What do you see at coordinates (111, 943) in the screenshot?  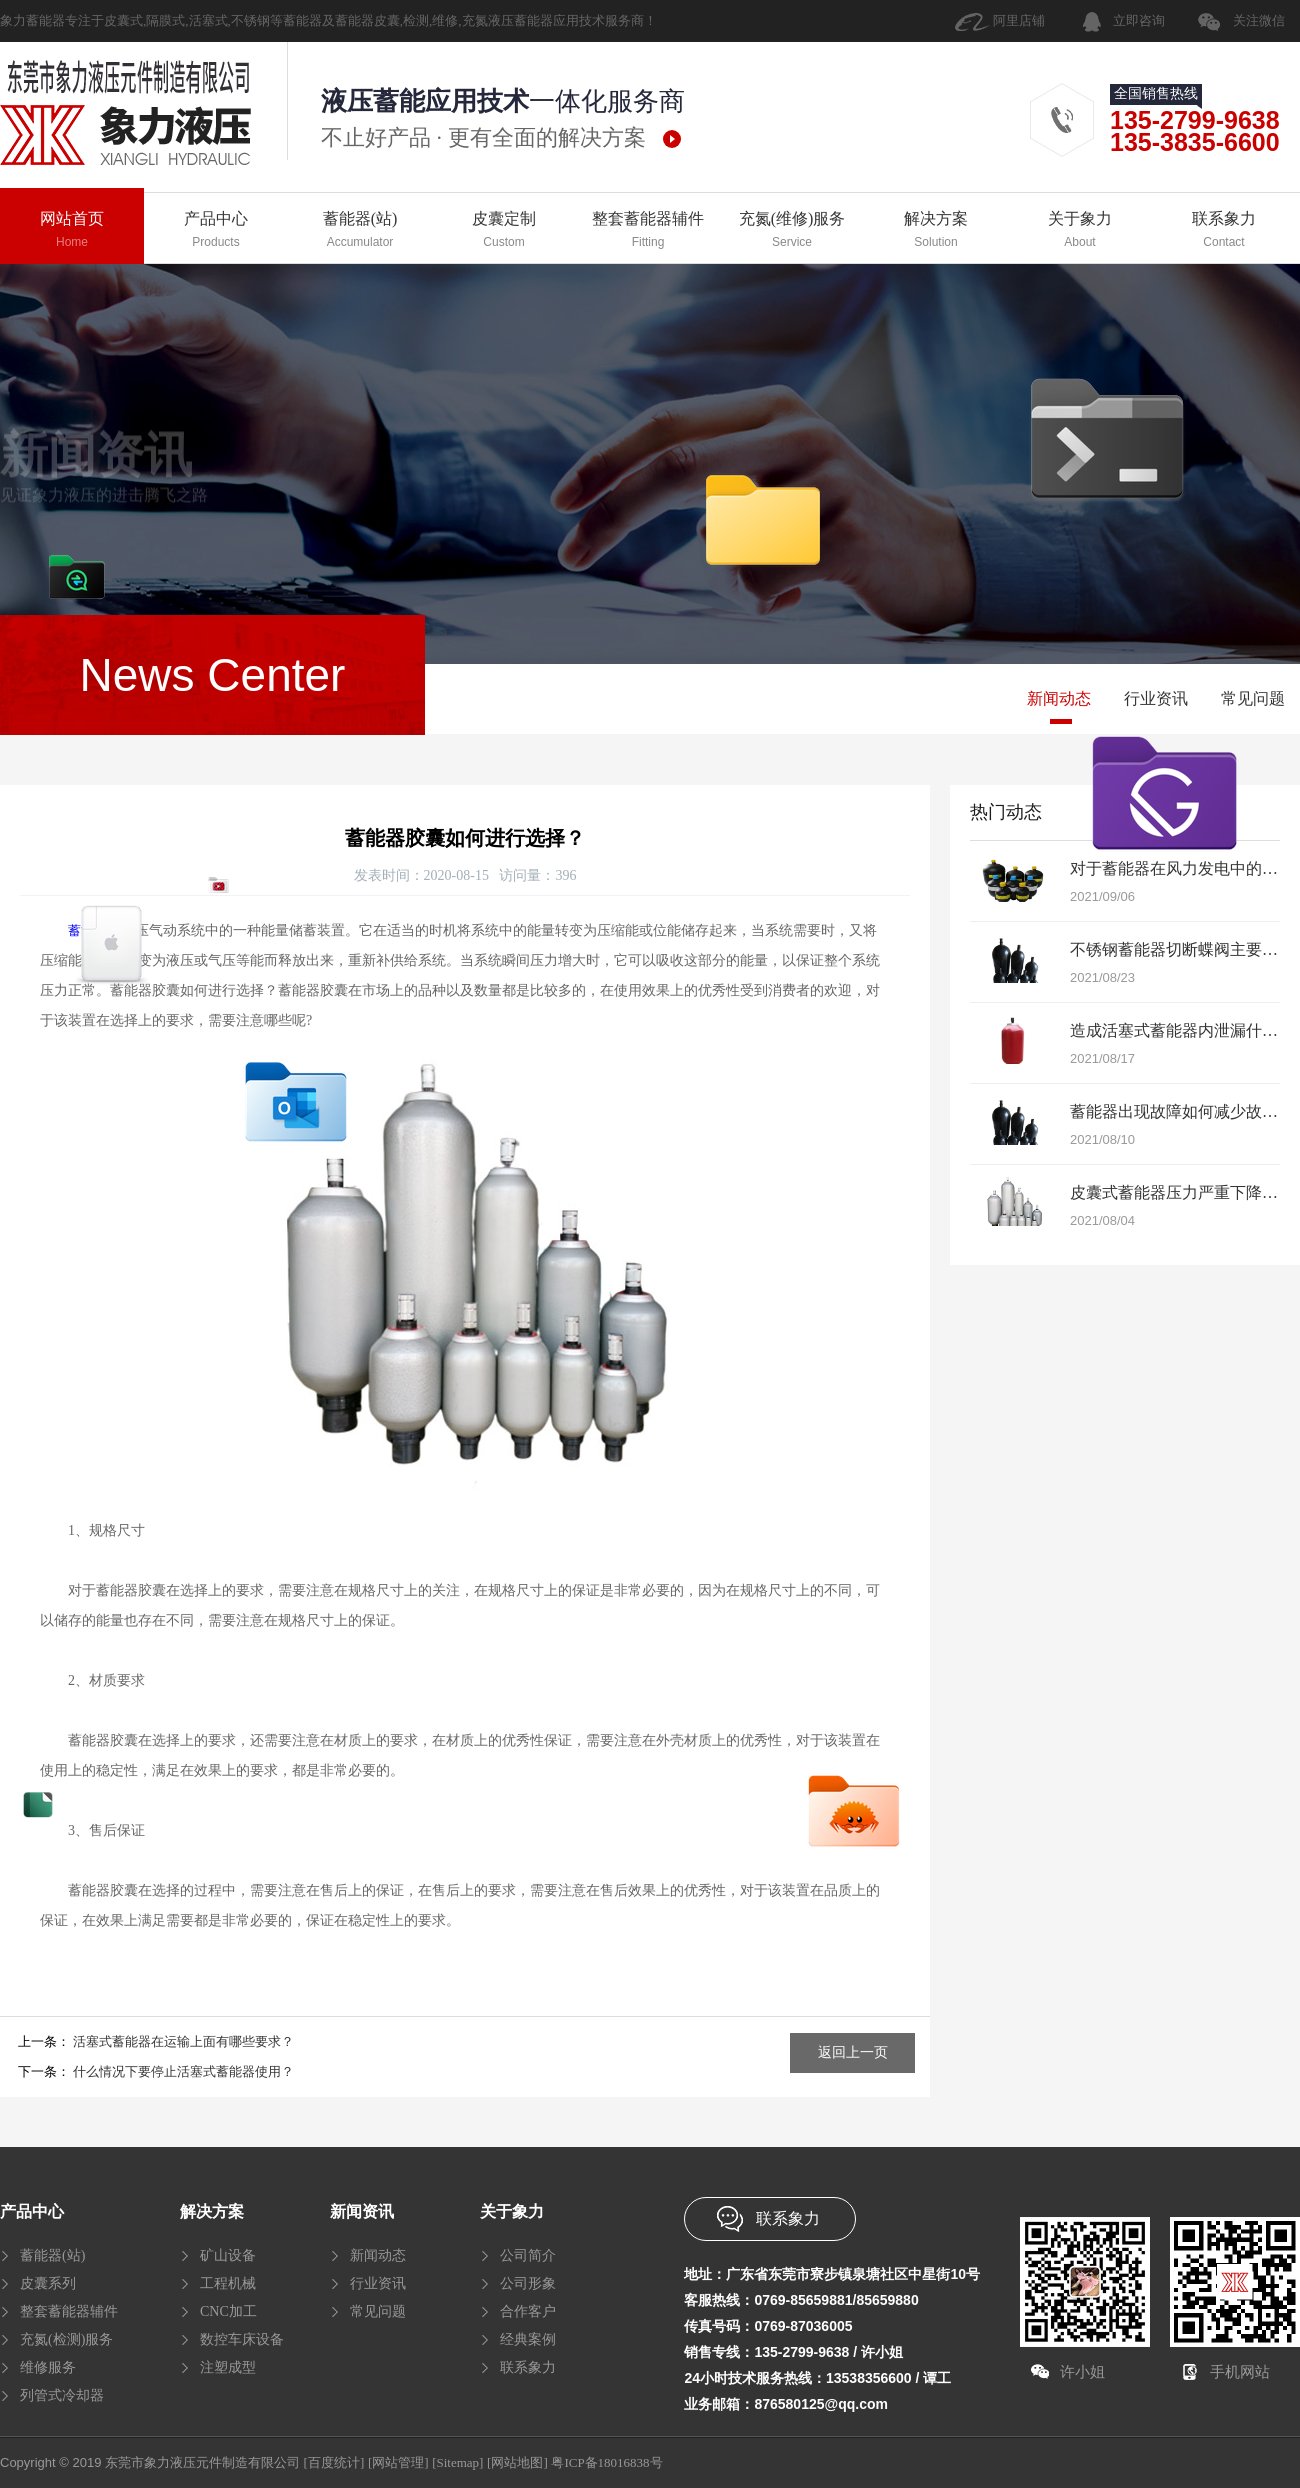 I see `access AirPort Express network settings` at bounding box center [111, 943].